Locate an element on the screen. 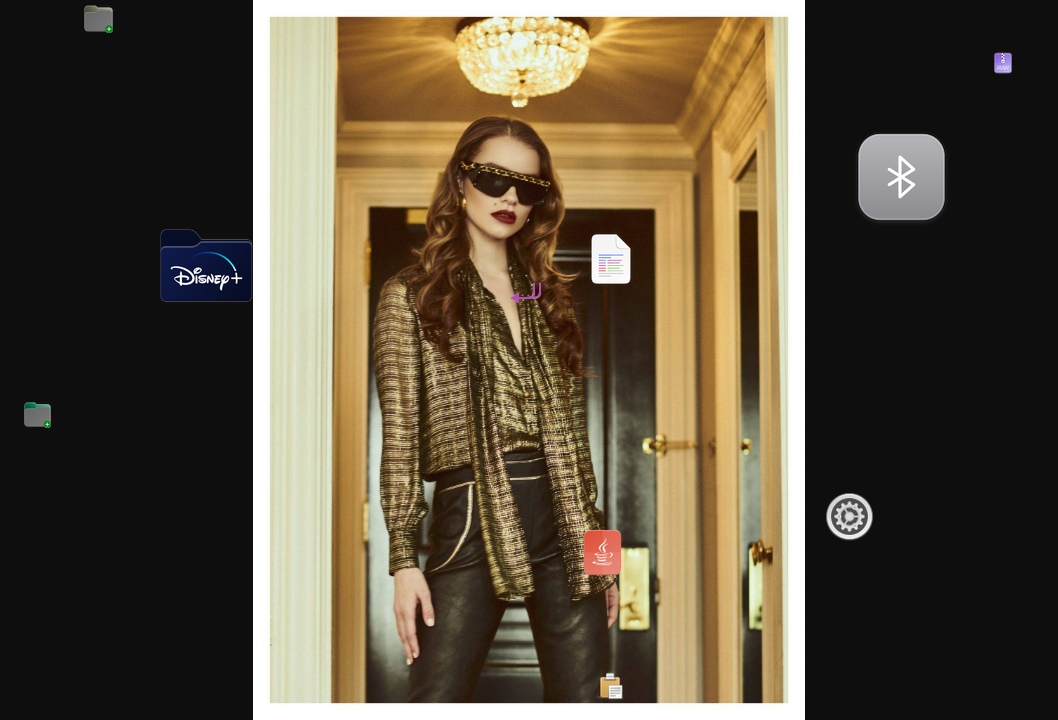  bluetooth is currently disabled or inactive is located at coordinates (901, 178).